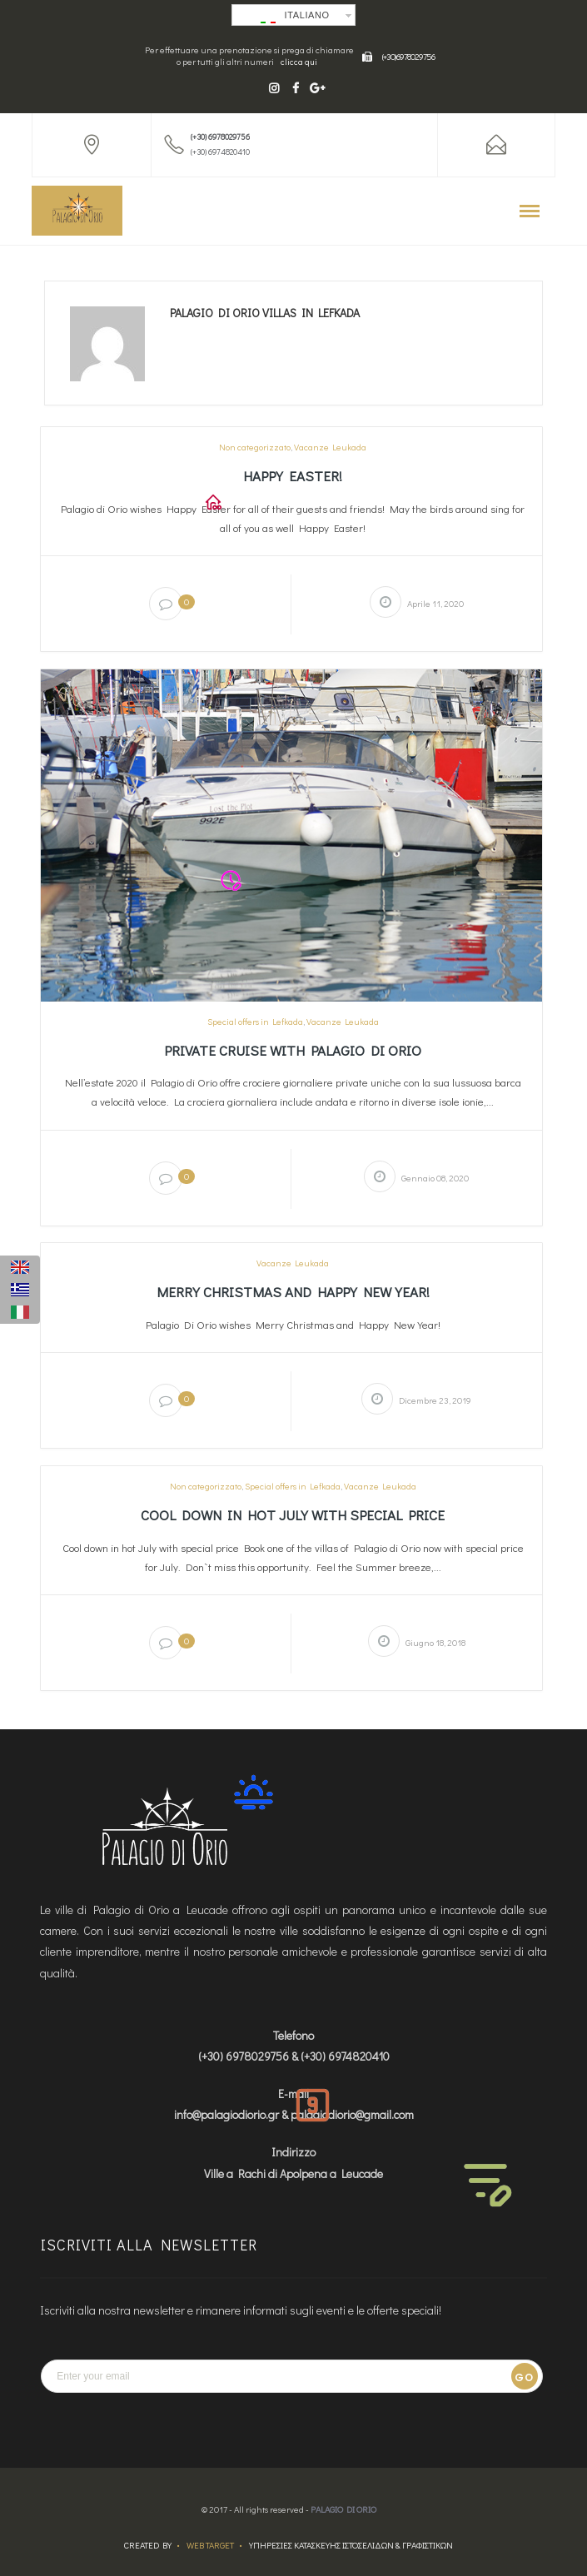 The width and height of the screenshot is (587, 2576). What do you see at coordinates (253, 1792) in the screenshot?
I see `view sunset time or golden hour info` at bounding box center [253, 1792].